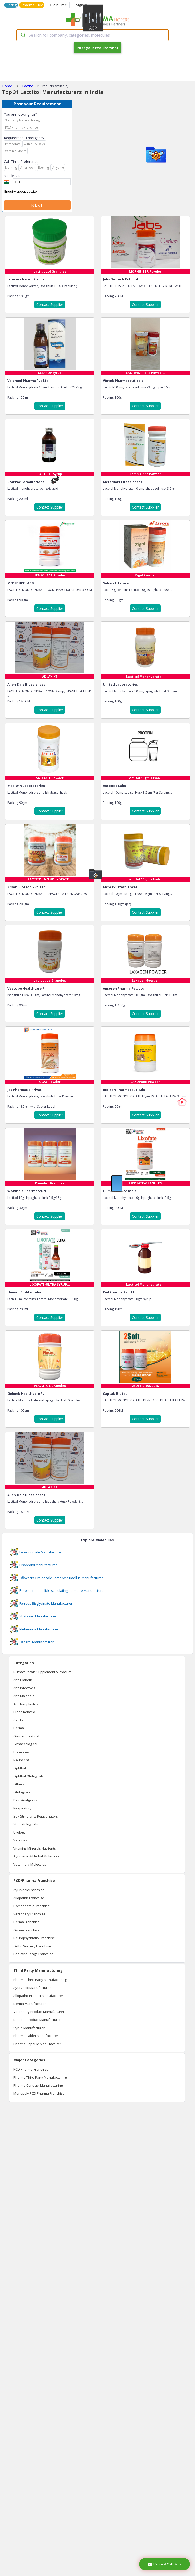  I want to click on open your leetcode practice files folder, so click(96, 875).